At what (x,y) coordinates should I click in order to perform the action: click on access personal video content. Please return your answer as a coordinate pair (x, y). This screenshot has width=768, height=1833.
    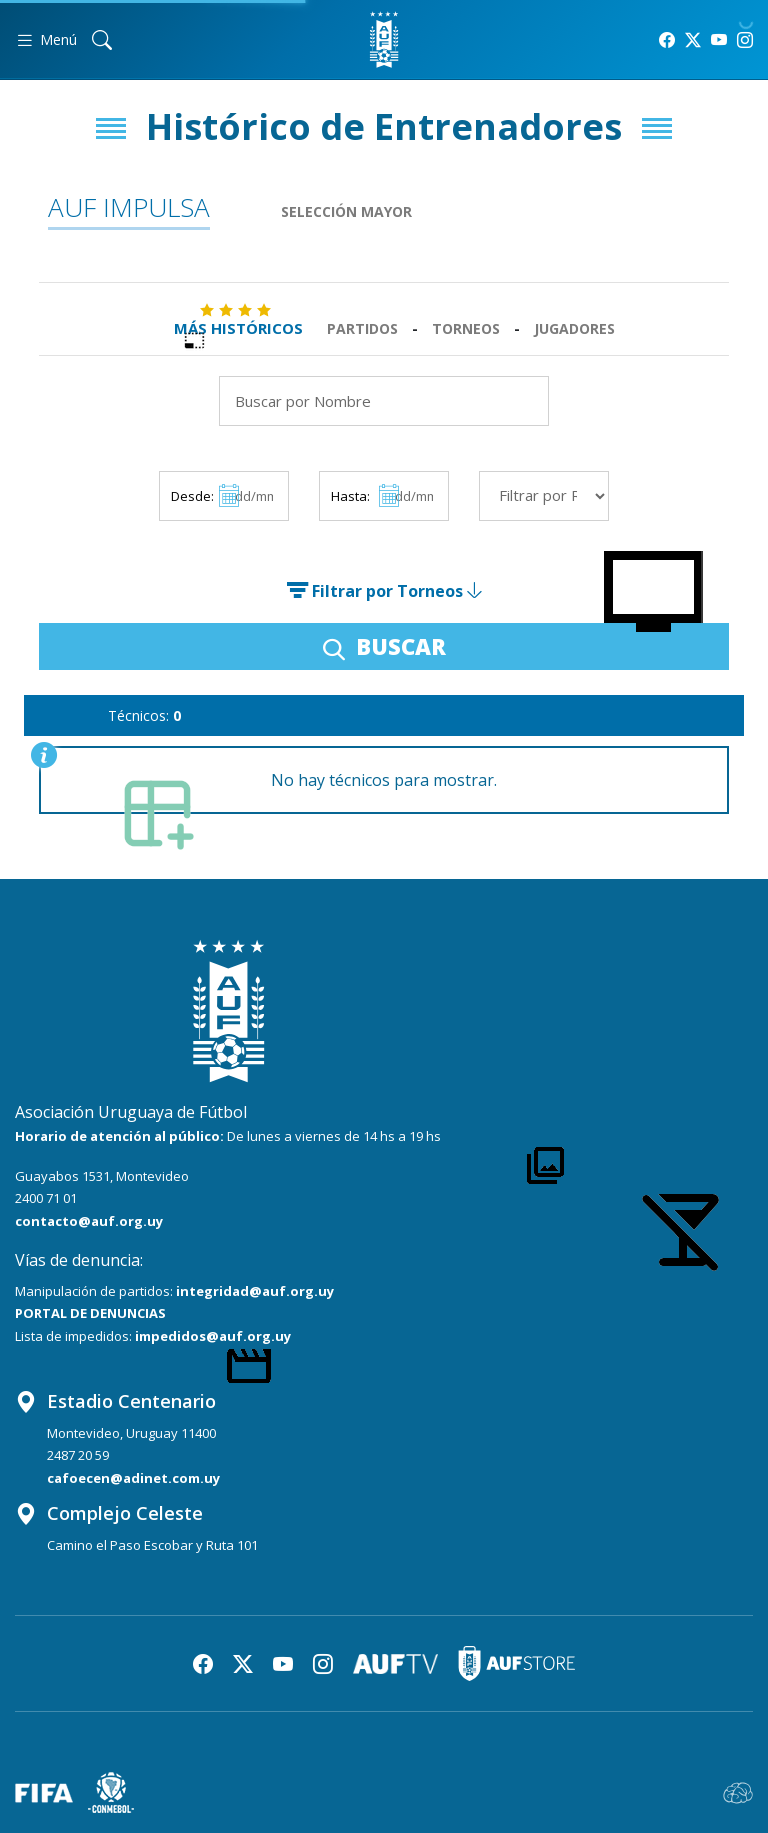
    Looking at the image, I should click on (653, 591).